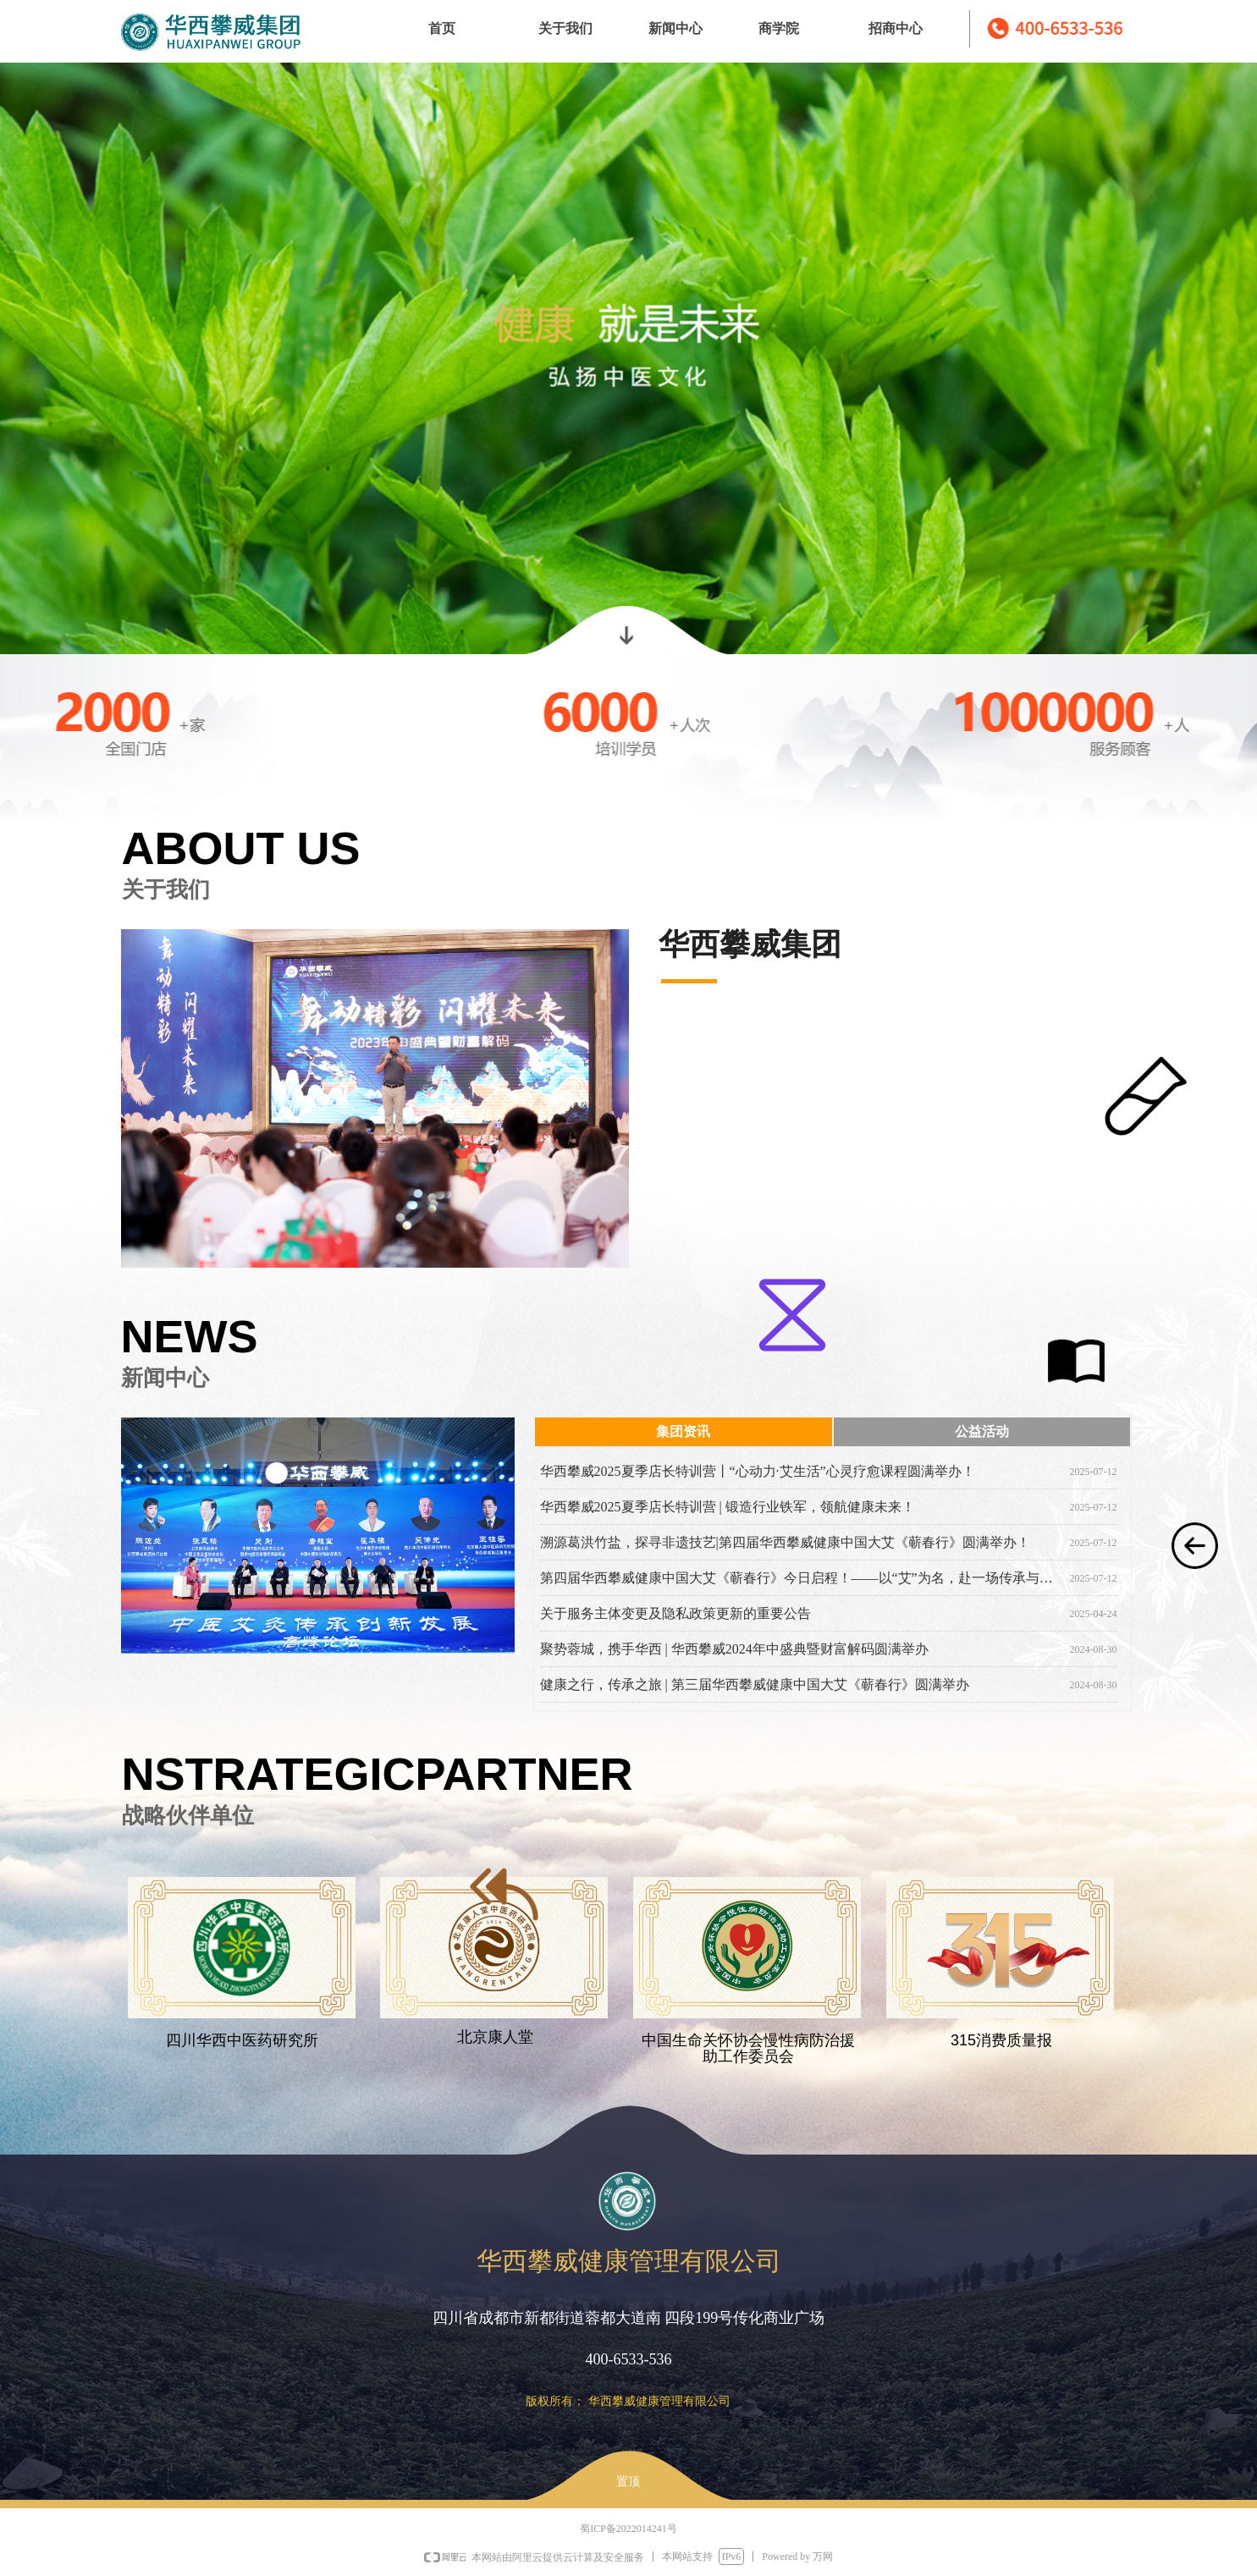 The width and height of the screenshot is (1257, 2576). I want to click on go back to the previous screen, so click(1194, 1545).